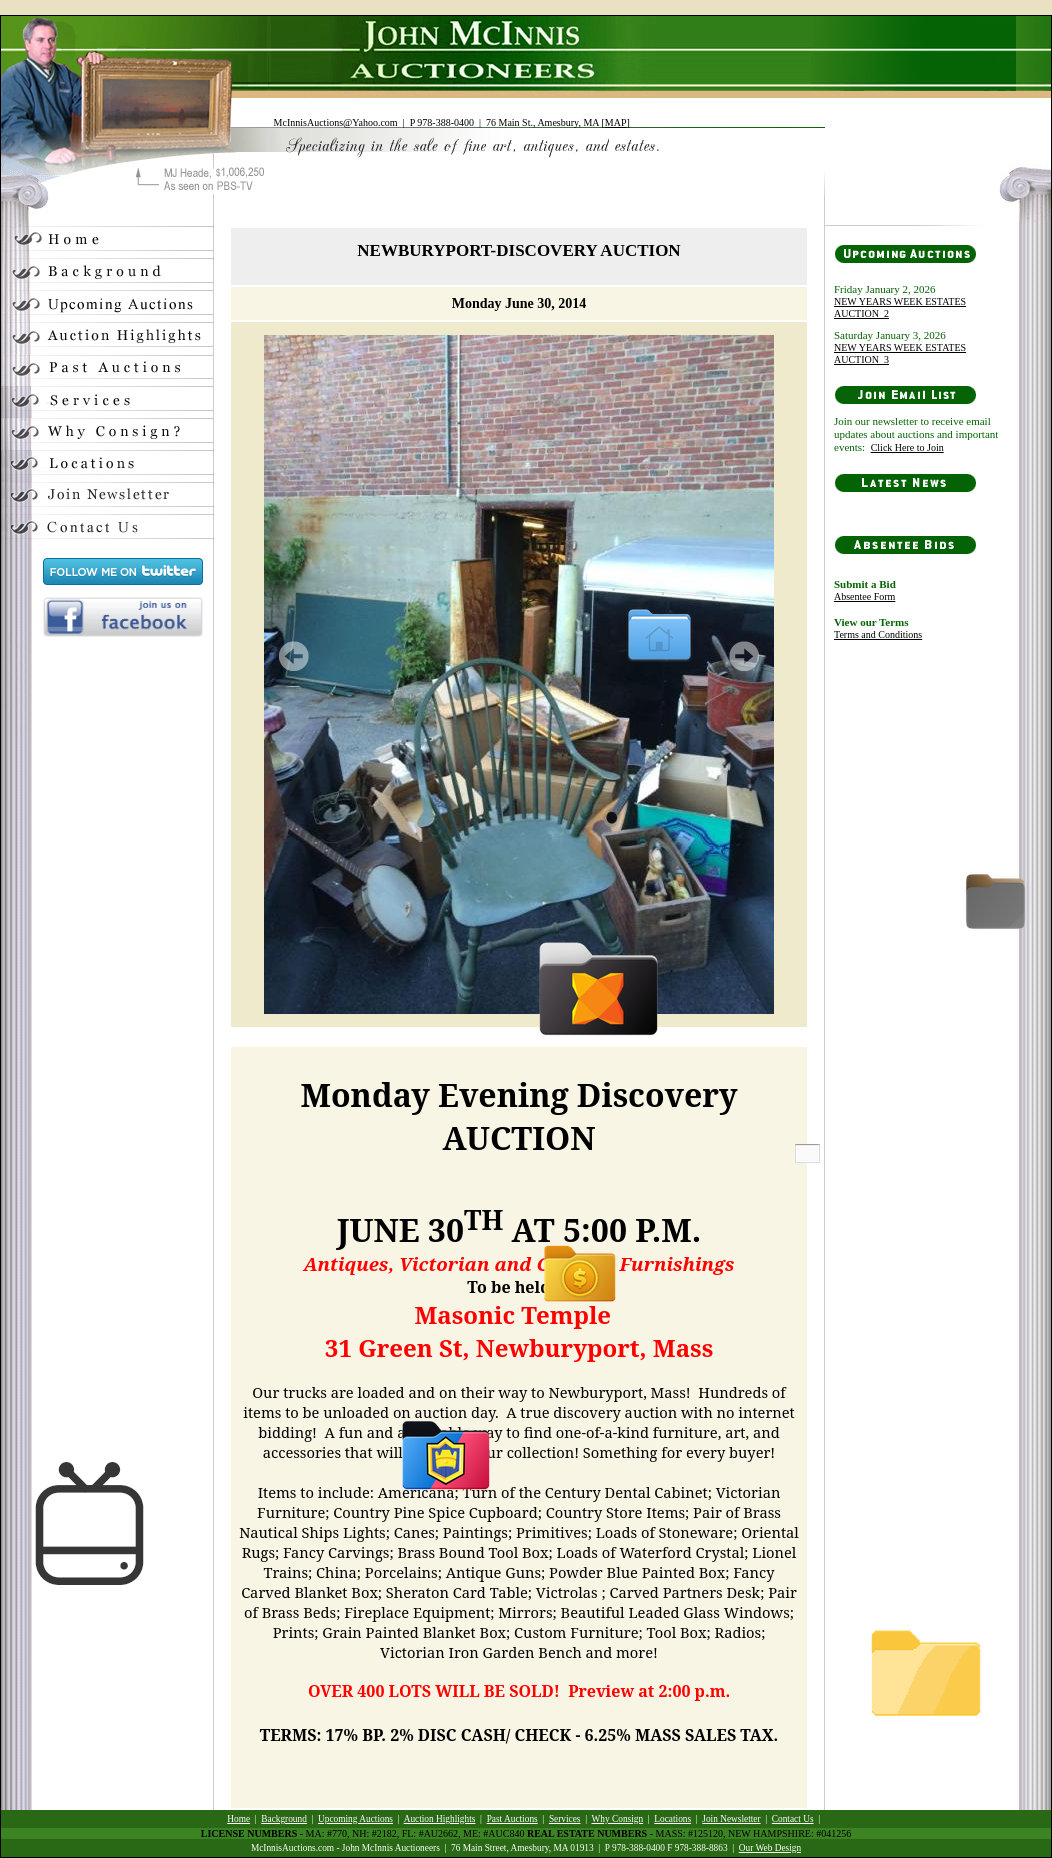  What do you see at coordinates (89, 1523) in the screenshot?
I see `open video player app` at bounding box center [89, 1523].